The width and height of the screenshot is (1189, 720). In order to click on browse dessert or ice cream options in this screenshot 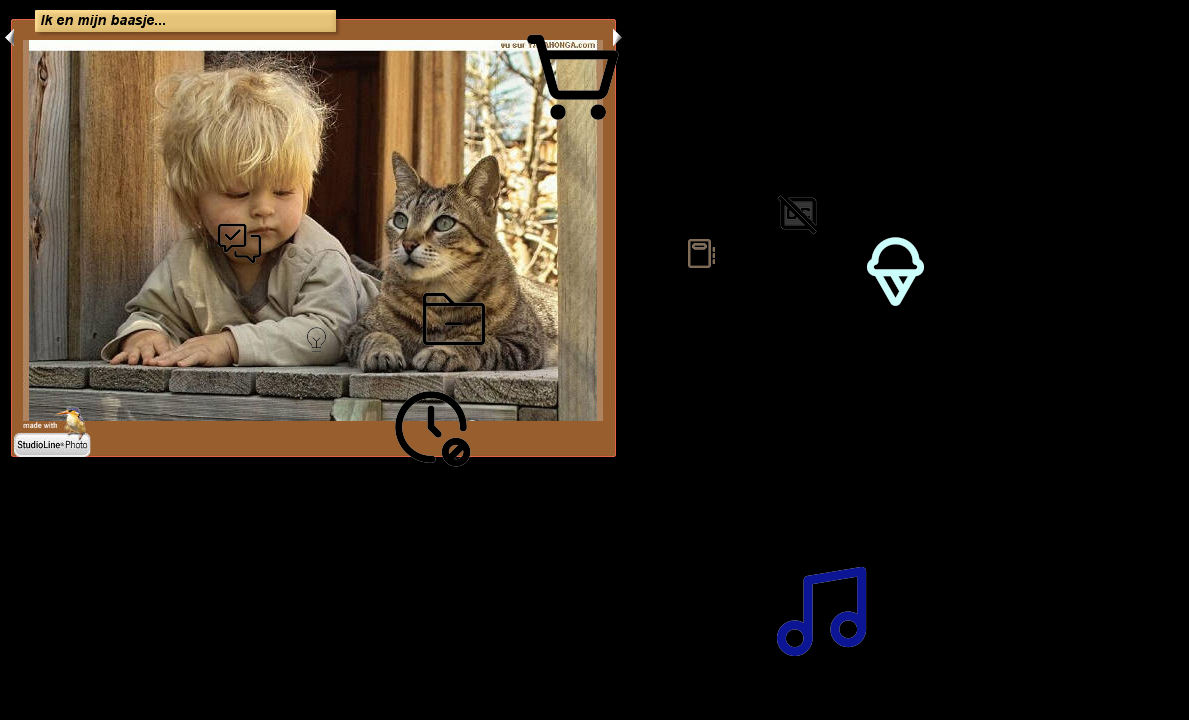, I will do `click(895, 270)`.